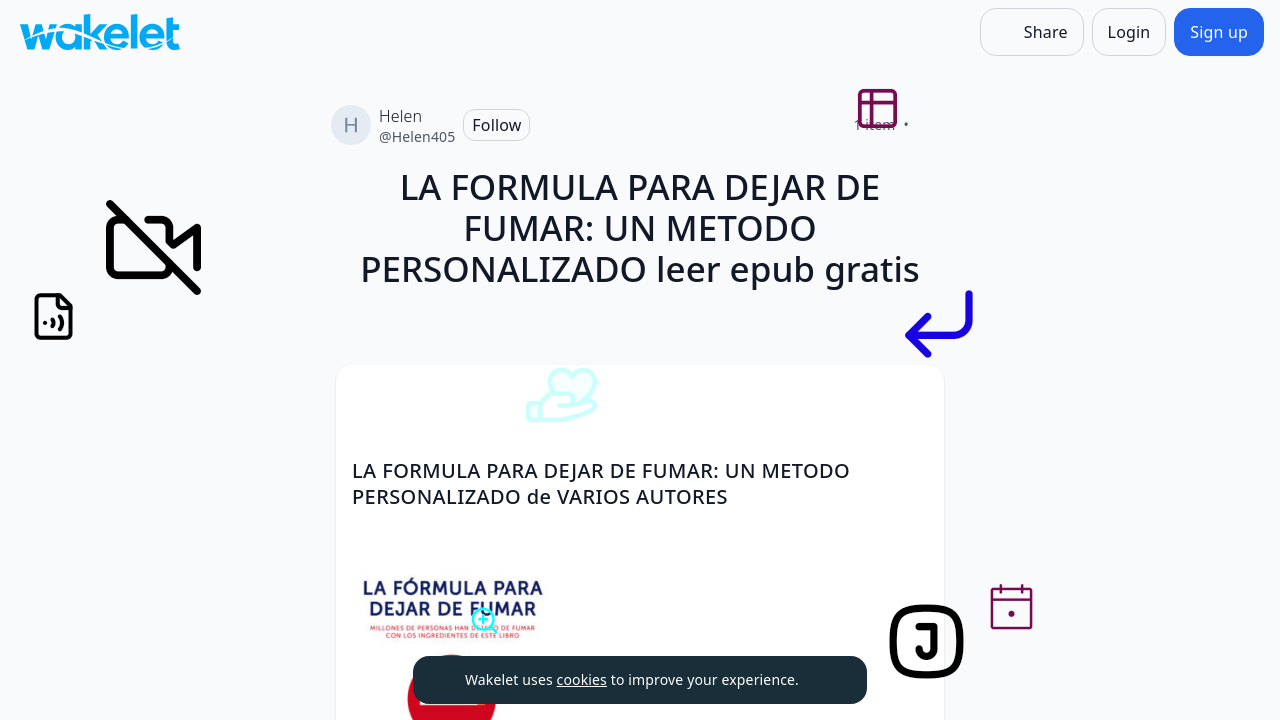 This screenshot has width=1280, height=720. What do you see at coordinates (877, 108) in the screenshot?
I see `view data in table format` at bounding box center [877, 108].